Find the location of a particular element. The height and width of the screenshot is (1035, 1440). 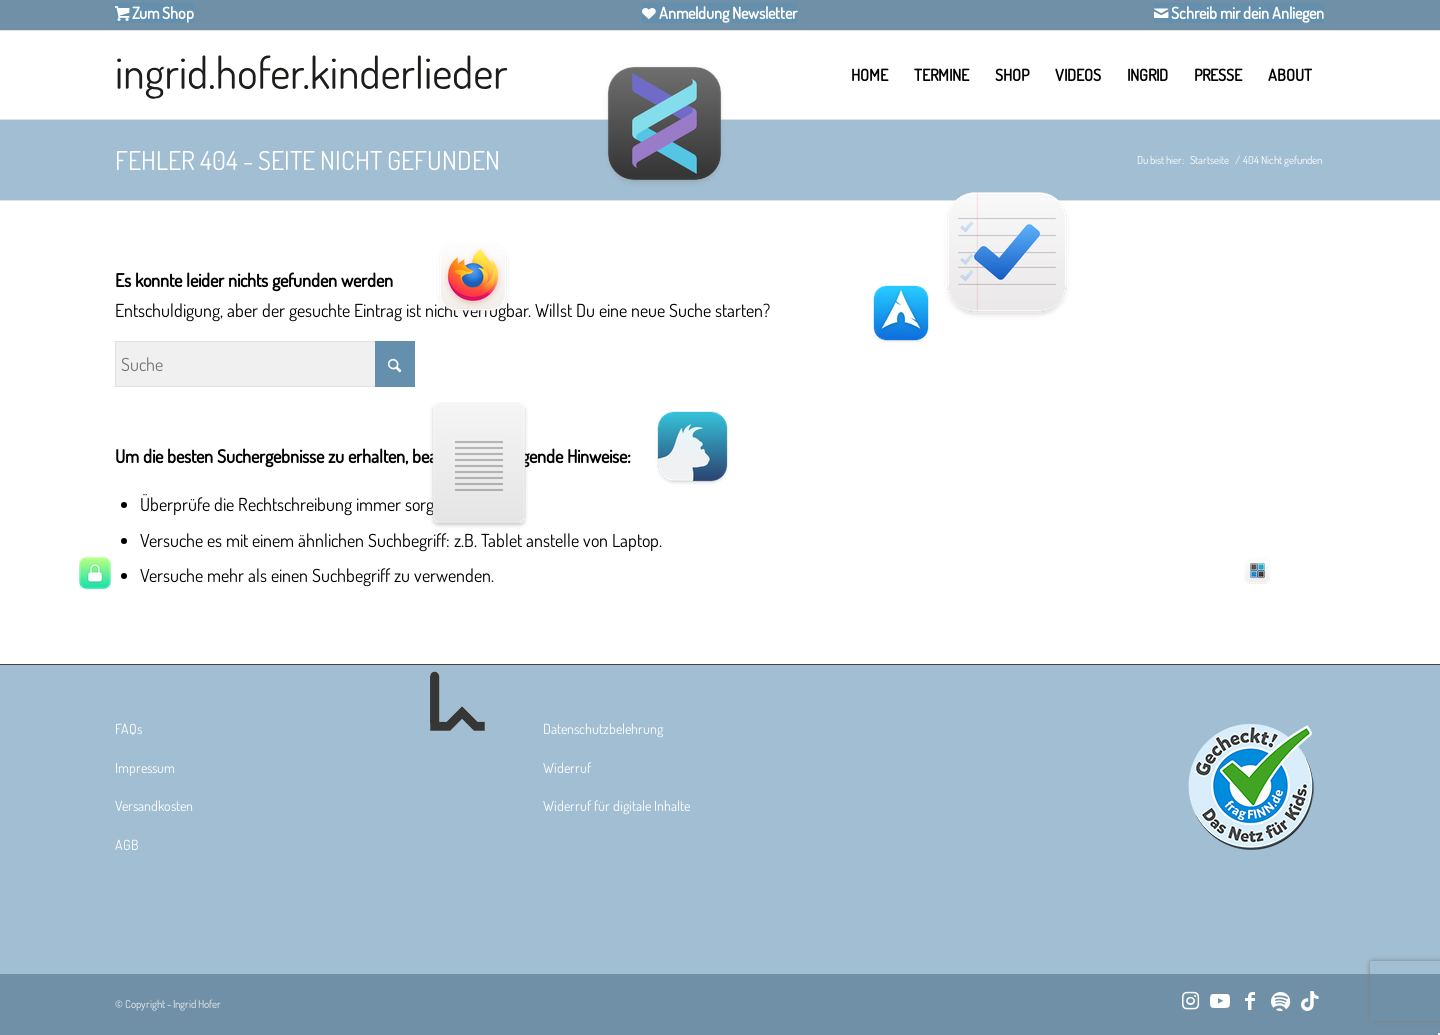

launch arch linux application is located at coordinates (901, 313).